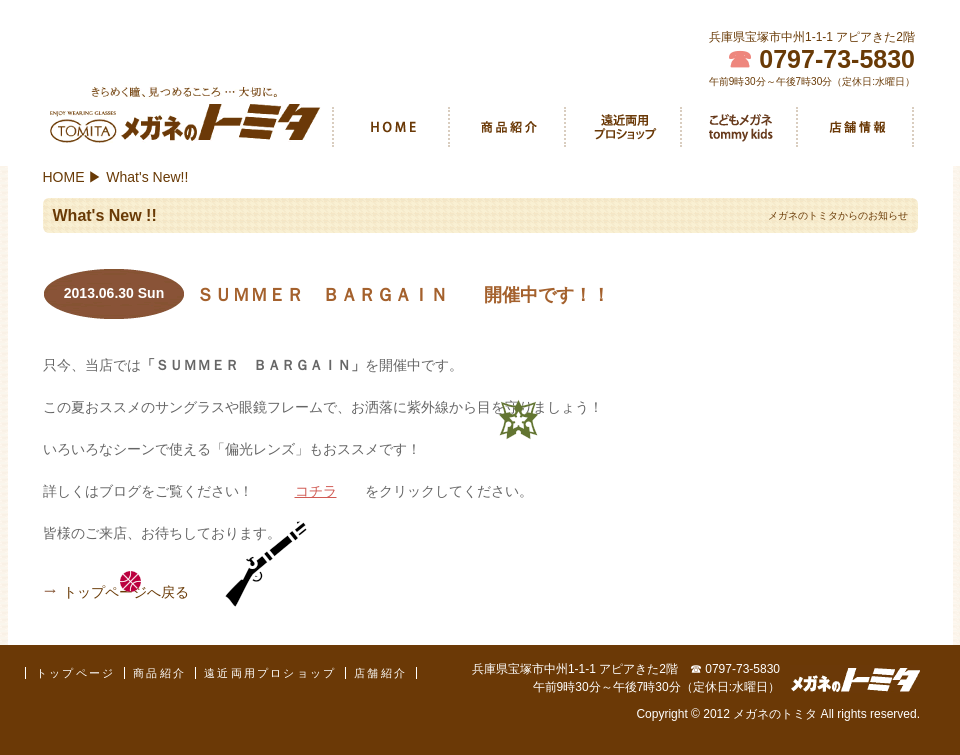  What do you see at coordinates (266, 564) in the screenshot?
I see `select musket weapon in game inventory` at bounding box center [266, 564].